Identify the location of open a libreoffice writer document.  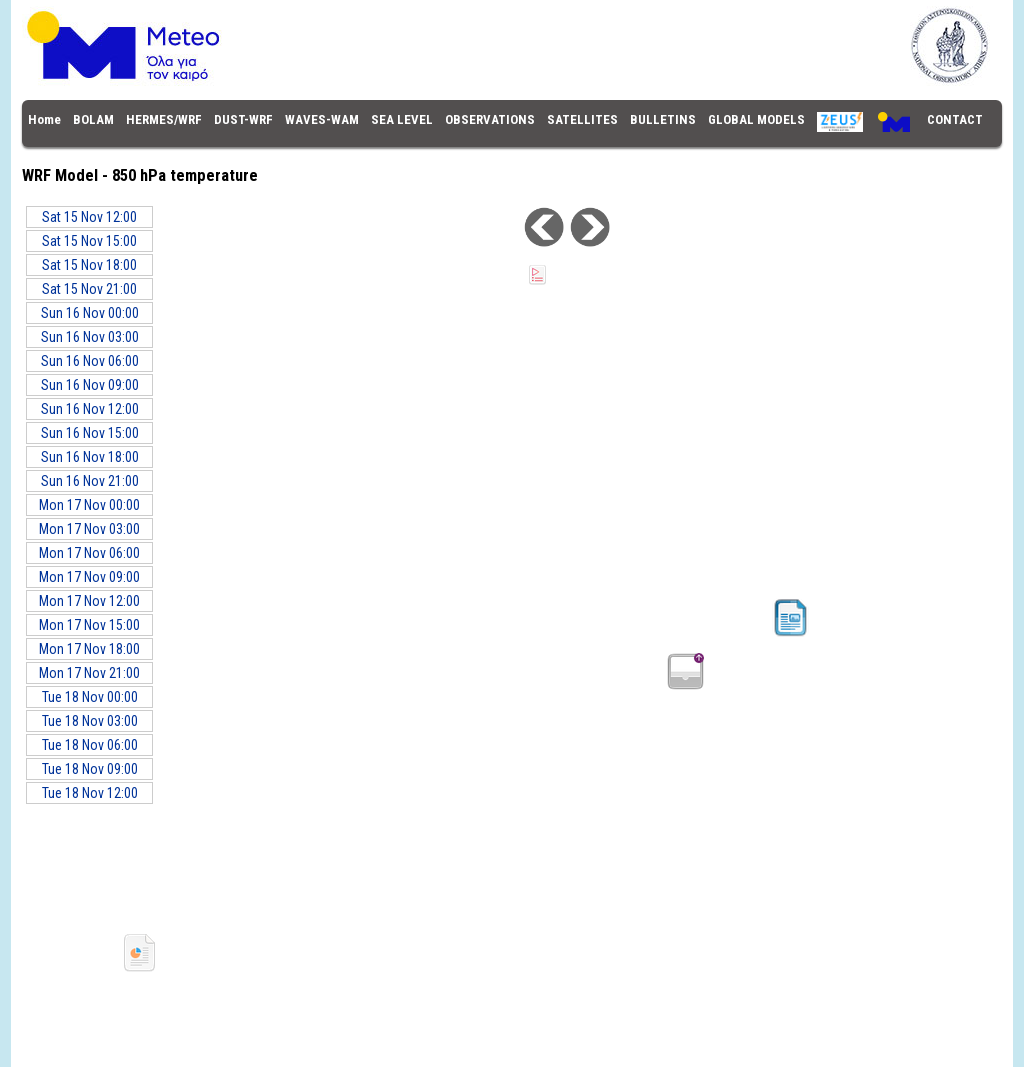
(790, 617).